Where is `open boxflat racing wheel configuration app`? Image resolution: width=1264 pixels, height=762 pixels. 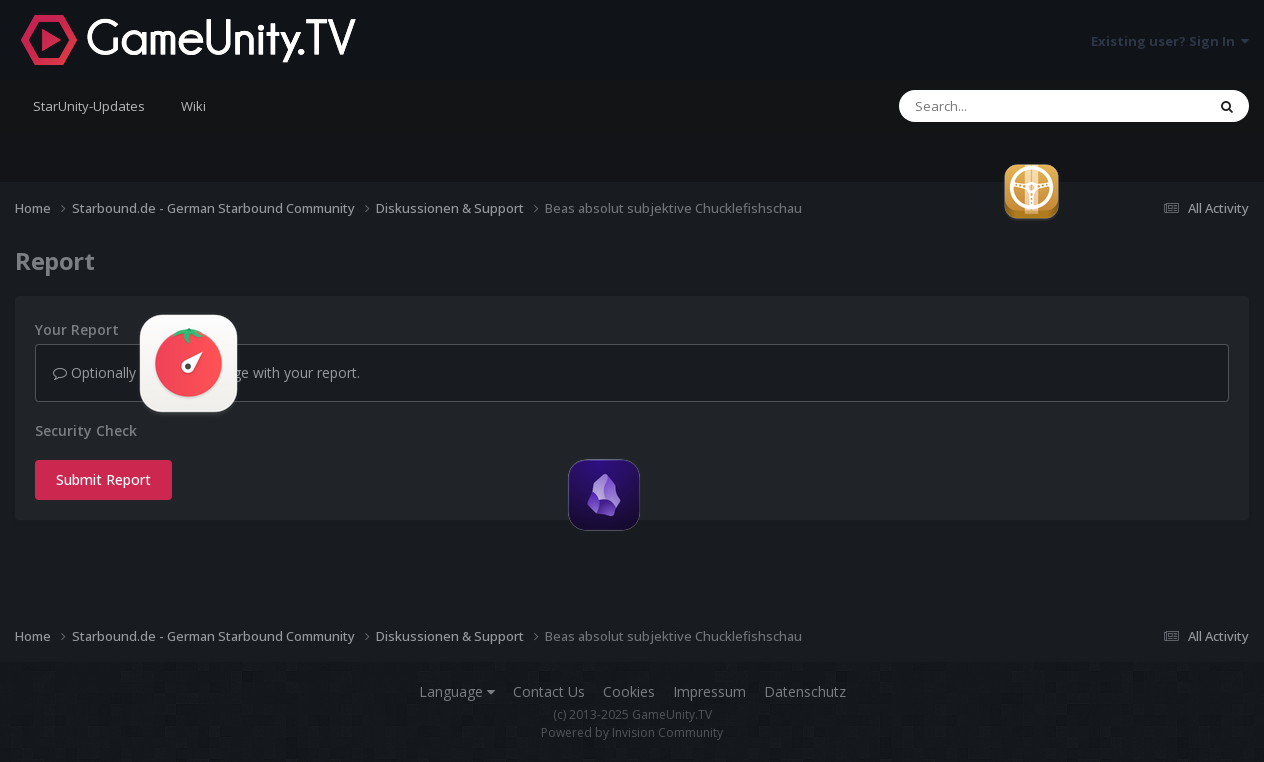
open boxflat racing wheel configuration app is located at coordinates (1031, 191).